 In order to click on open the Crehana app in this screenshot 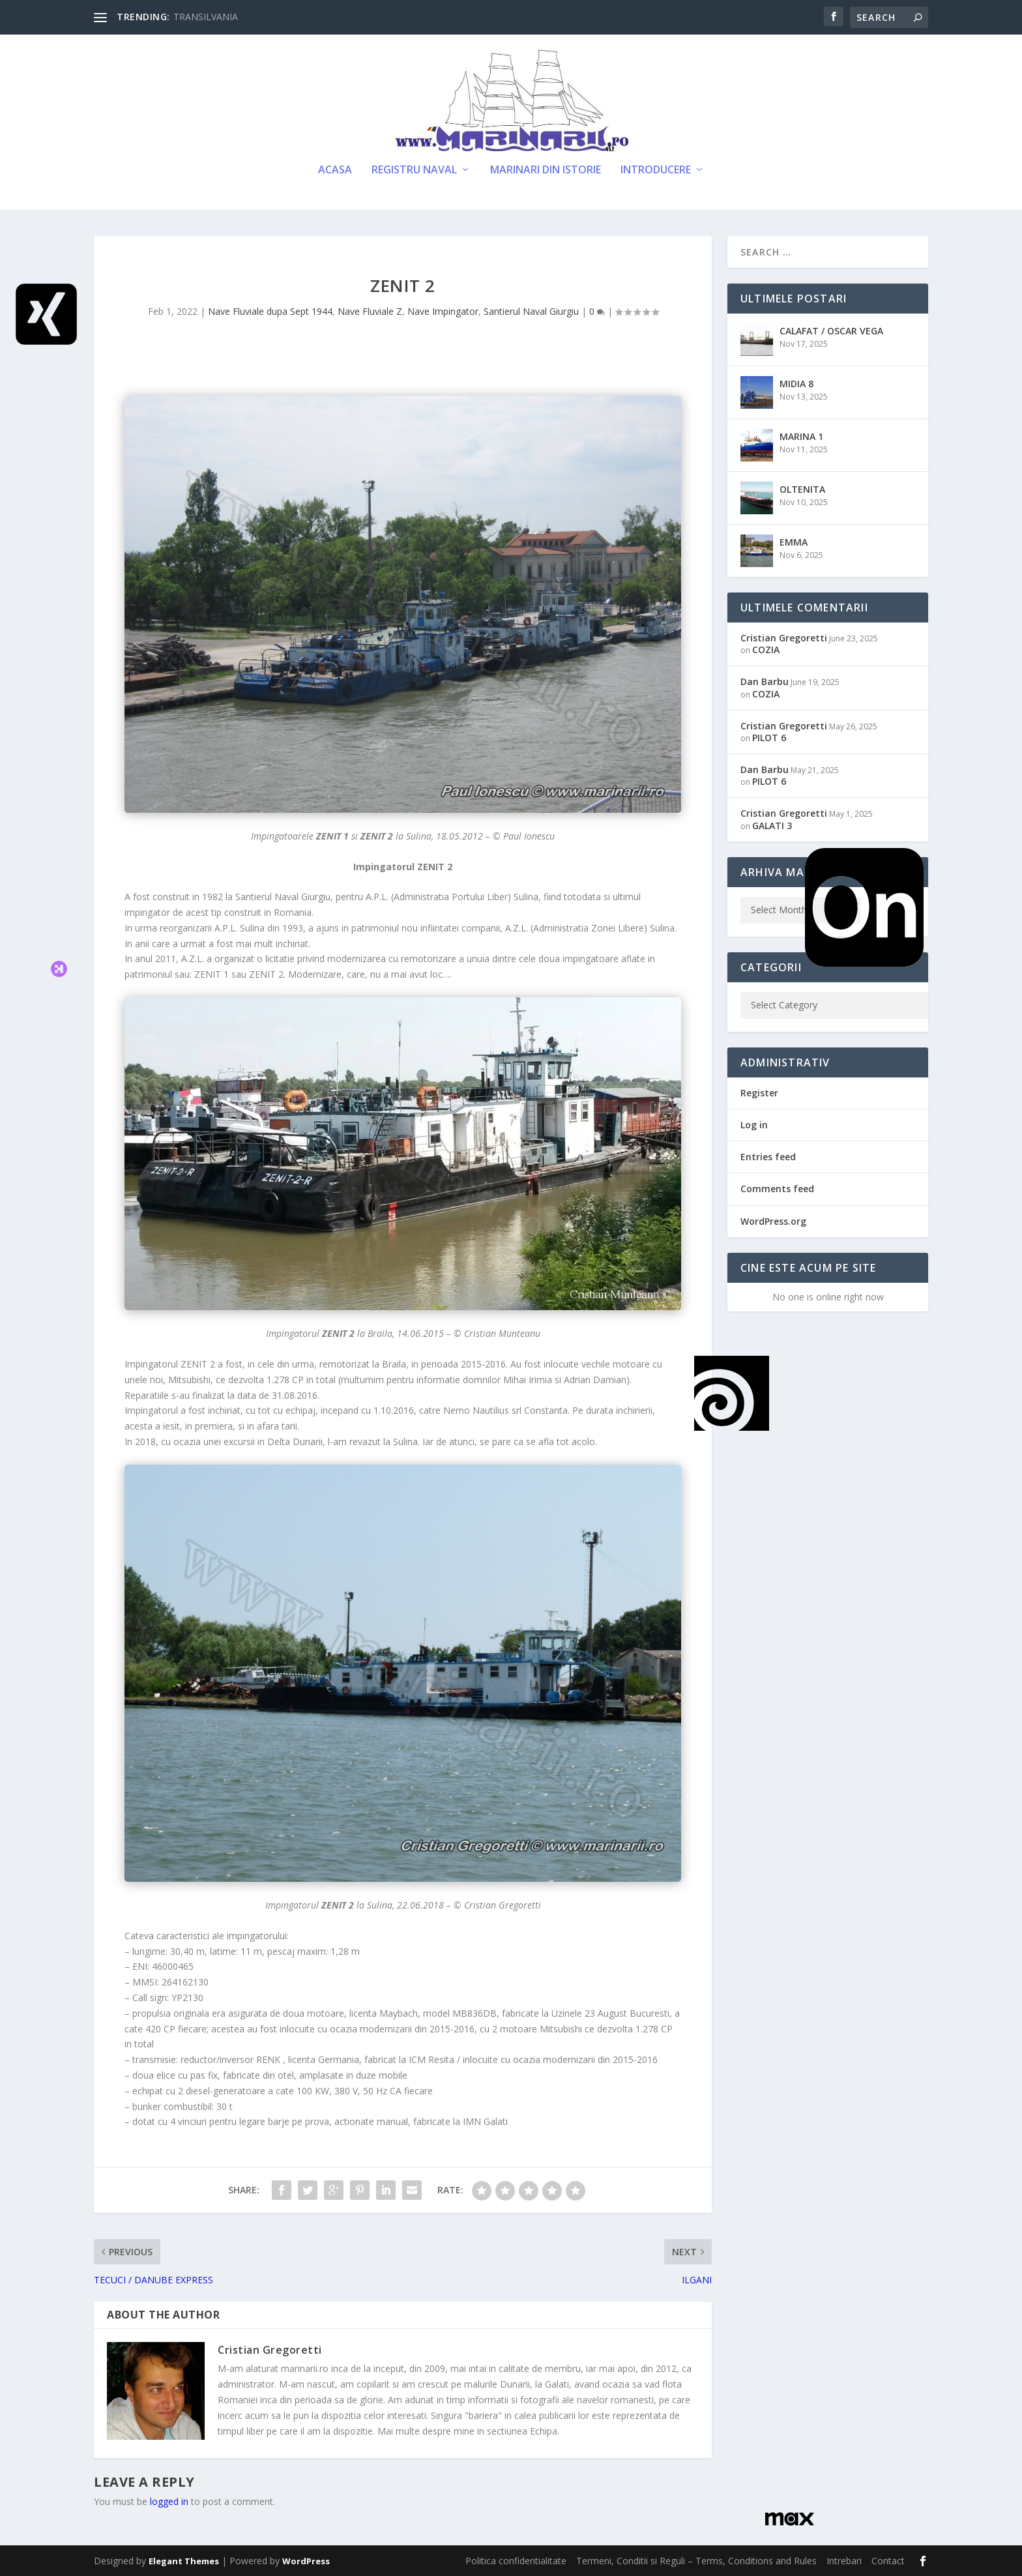, I will do `click(59, 969)`.